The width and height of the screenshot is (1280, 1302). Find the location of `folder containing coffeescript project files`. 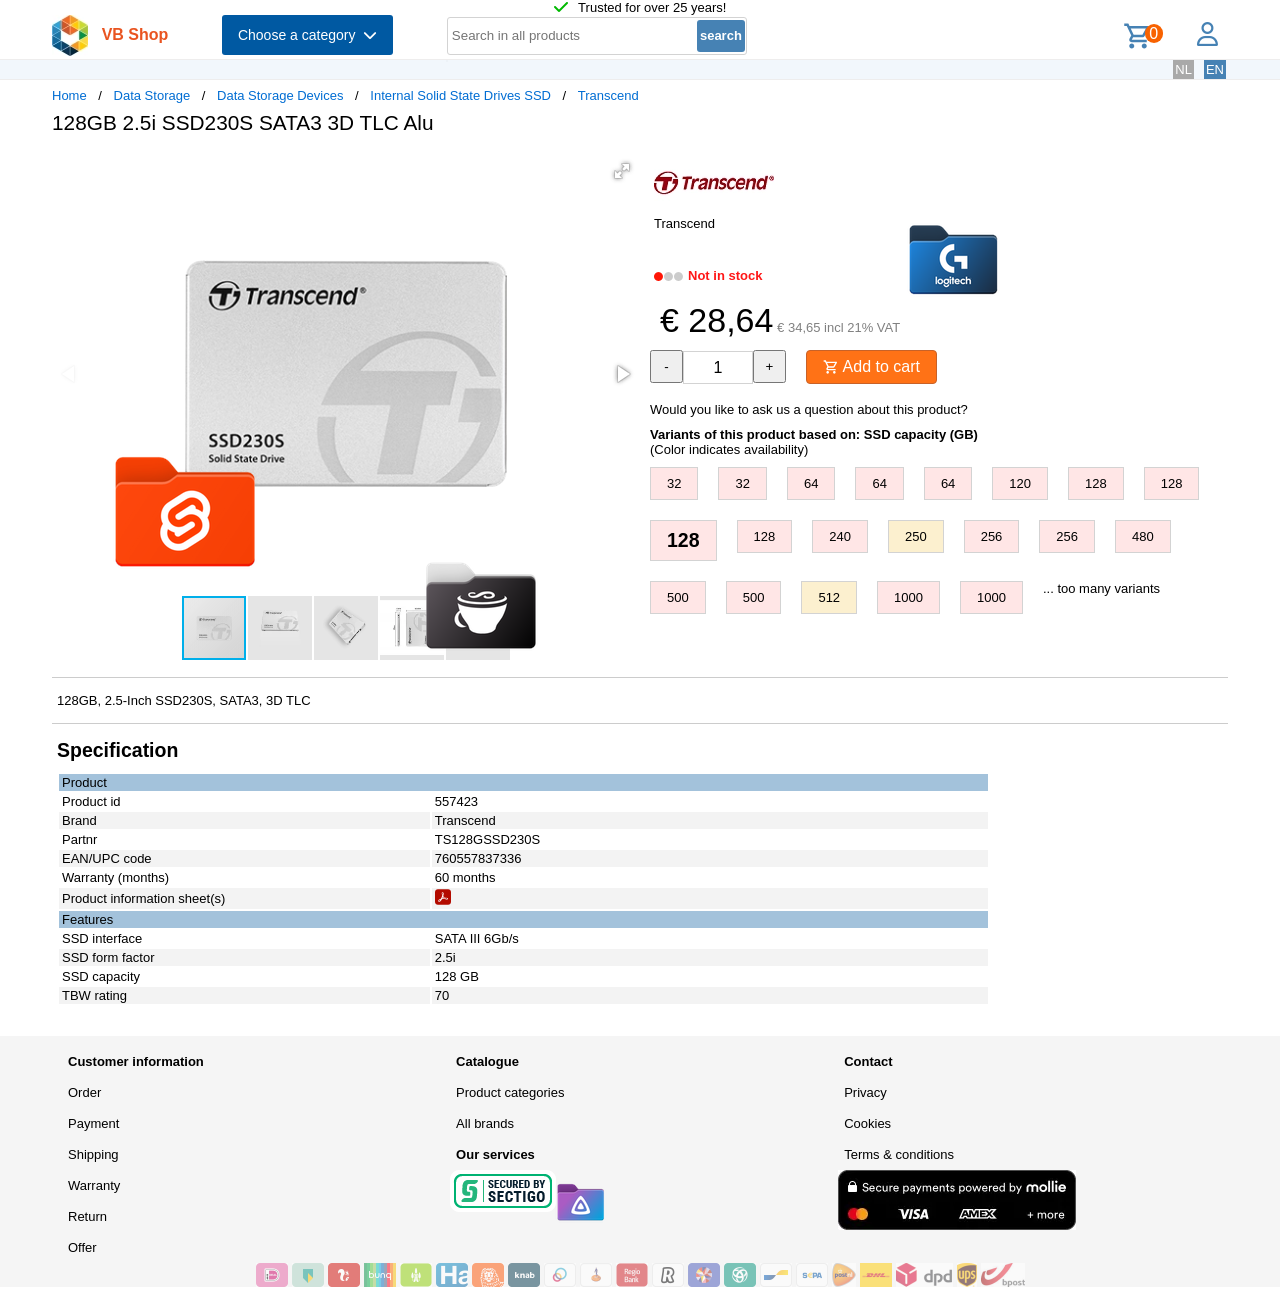

folder containing coffeescript project files is located at coordinates (480, 608).